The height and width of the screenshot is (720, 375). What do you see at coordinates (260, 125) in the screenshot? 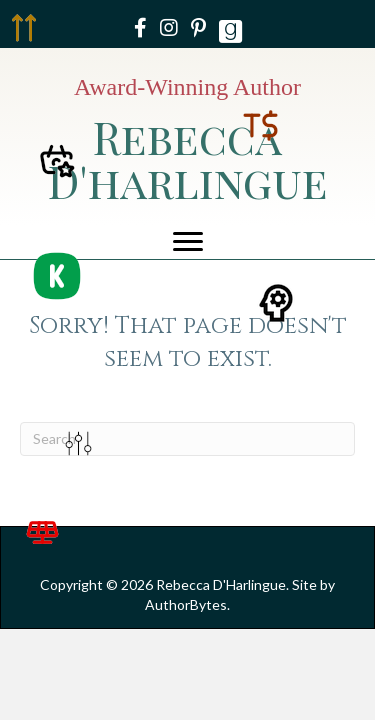
I see `represents Tongan paʻanga currency (T$)` at bounding box center [260, 125].